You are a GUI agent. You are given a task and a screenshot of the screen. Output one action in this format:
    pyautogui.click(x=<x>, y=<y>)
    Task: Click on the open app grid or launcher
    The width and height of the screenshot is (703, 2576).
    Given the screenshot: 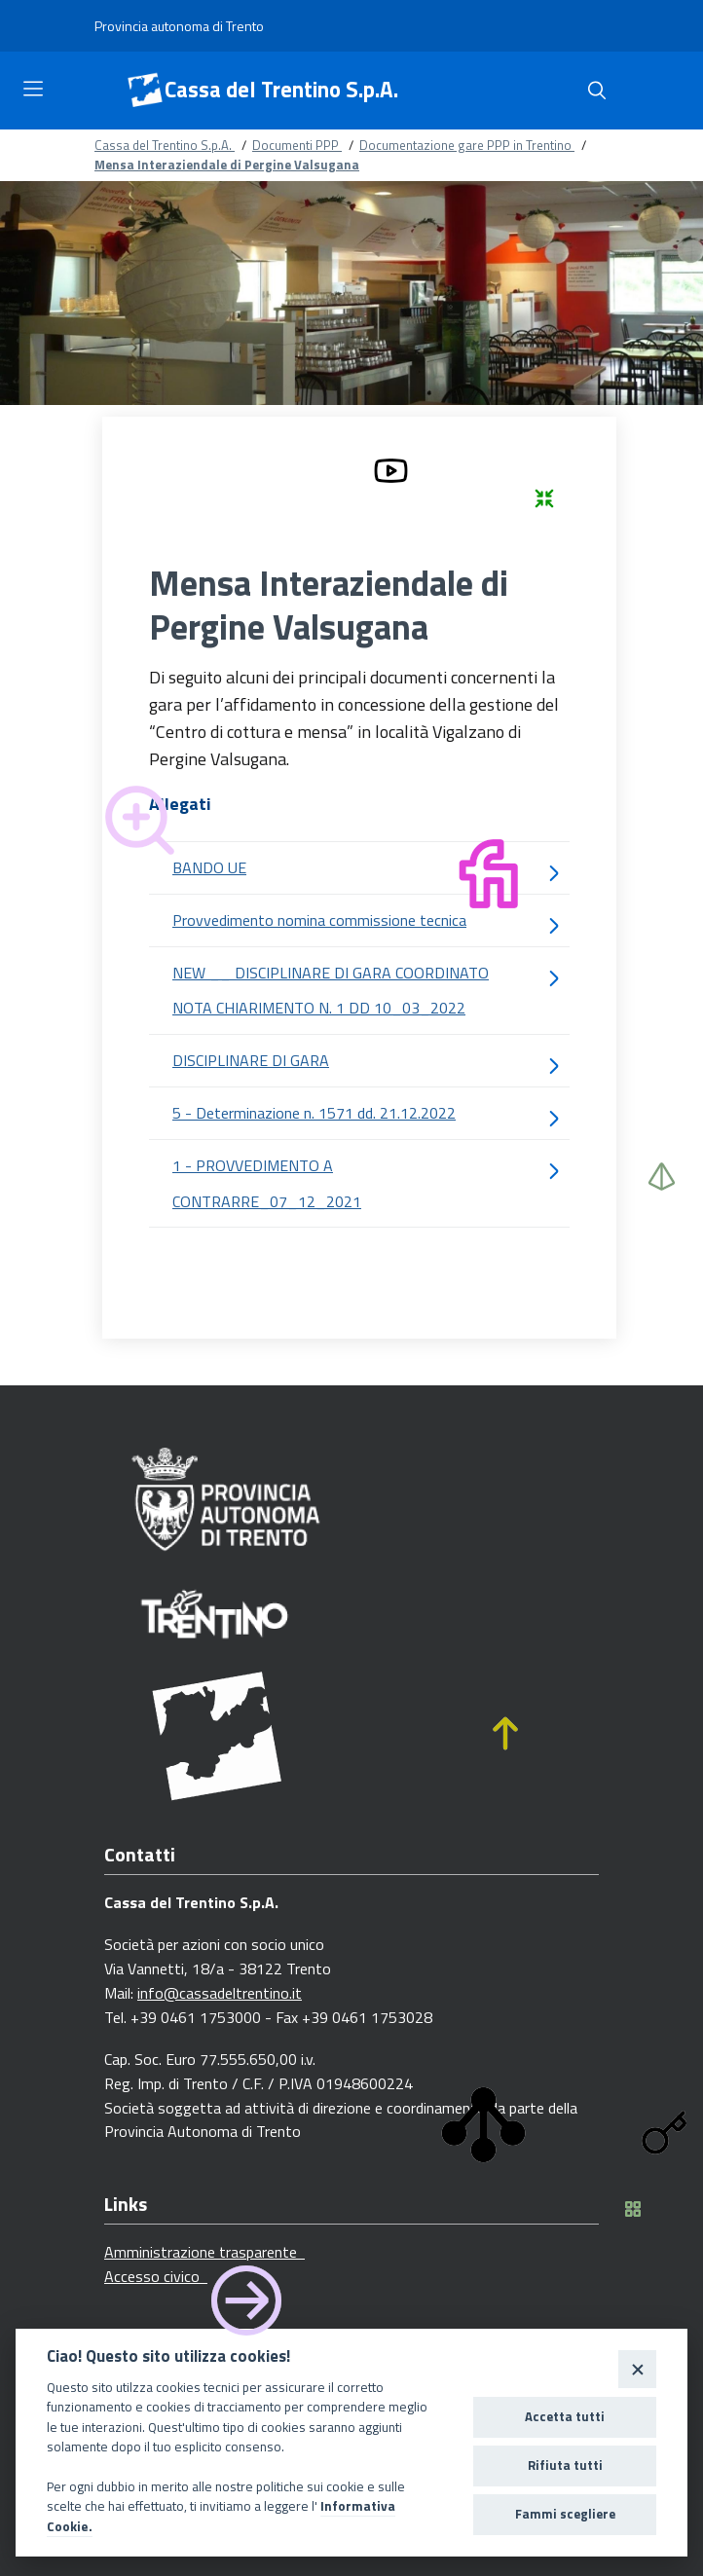 What is the action you would take?
    pyautogui.click(x=633, y=2209)
    